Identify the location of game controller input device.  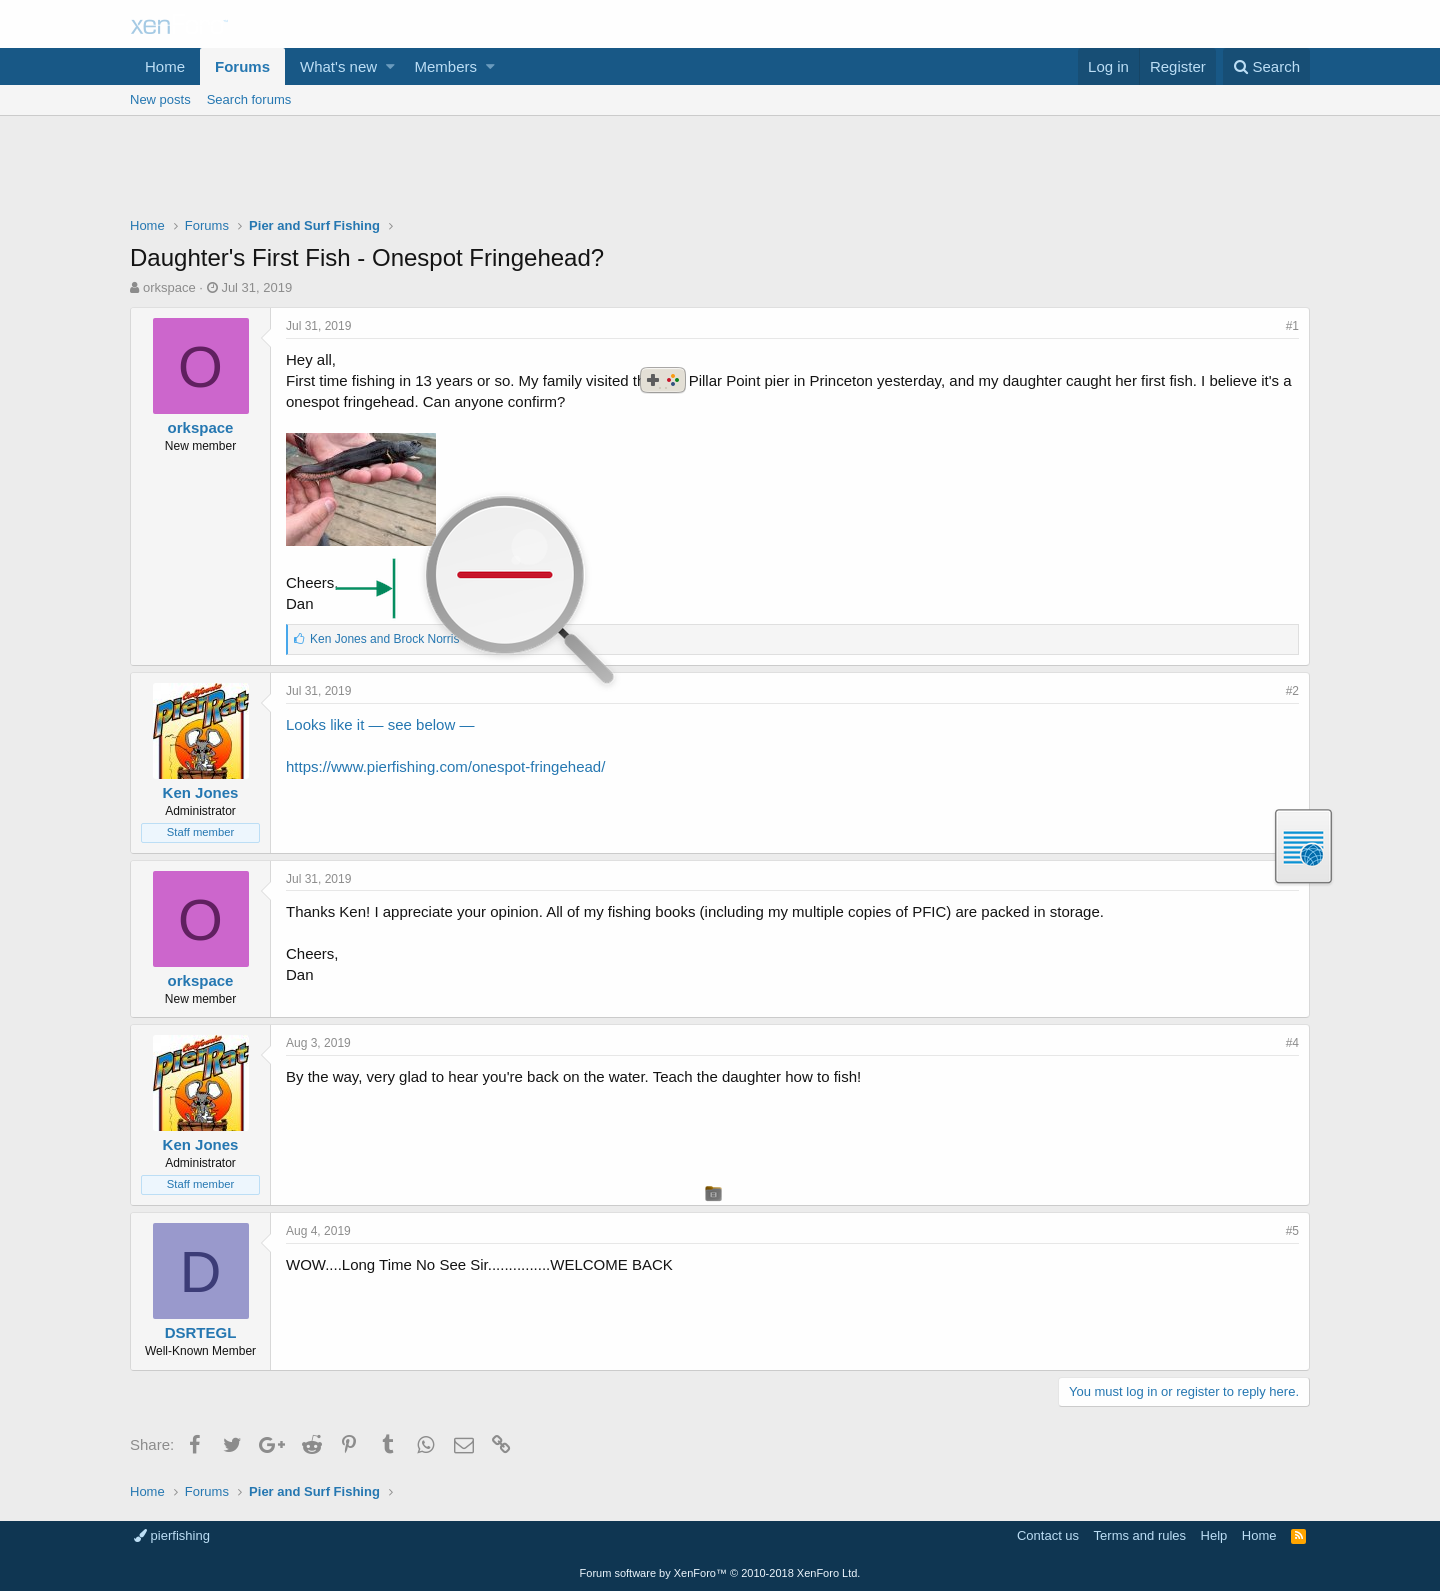
(663, 380).